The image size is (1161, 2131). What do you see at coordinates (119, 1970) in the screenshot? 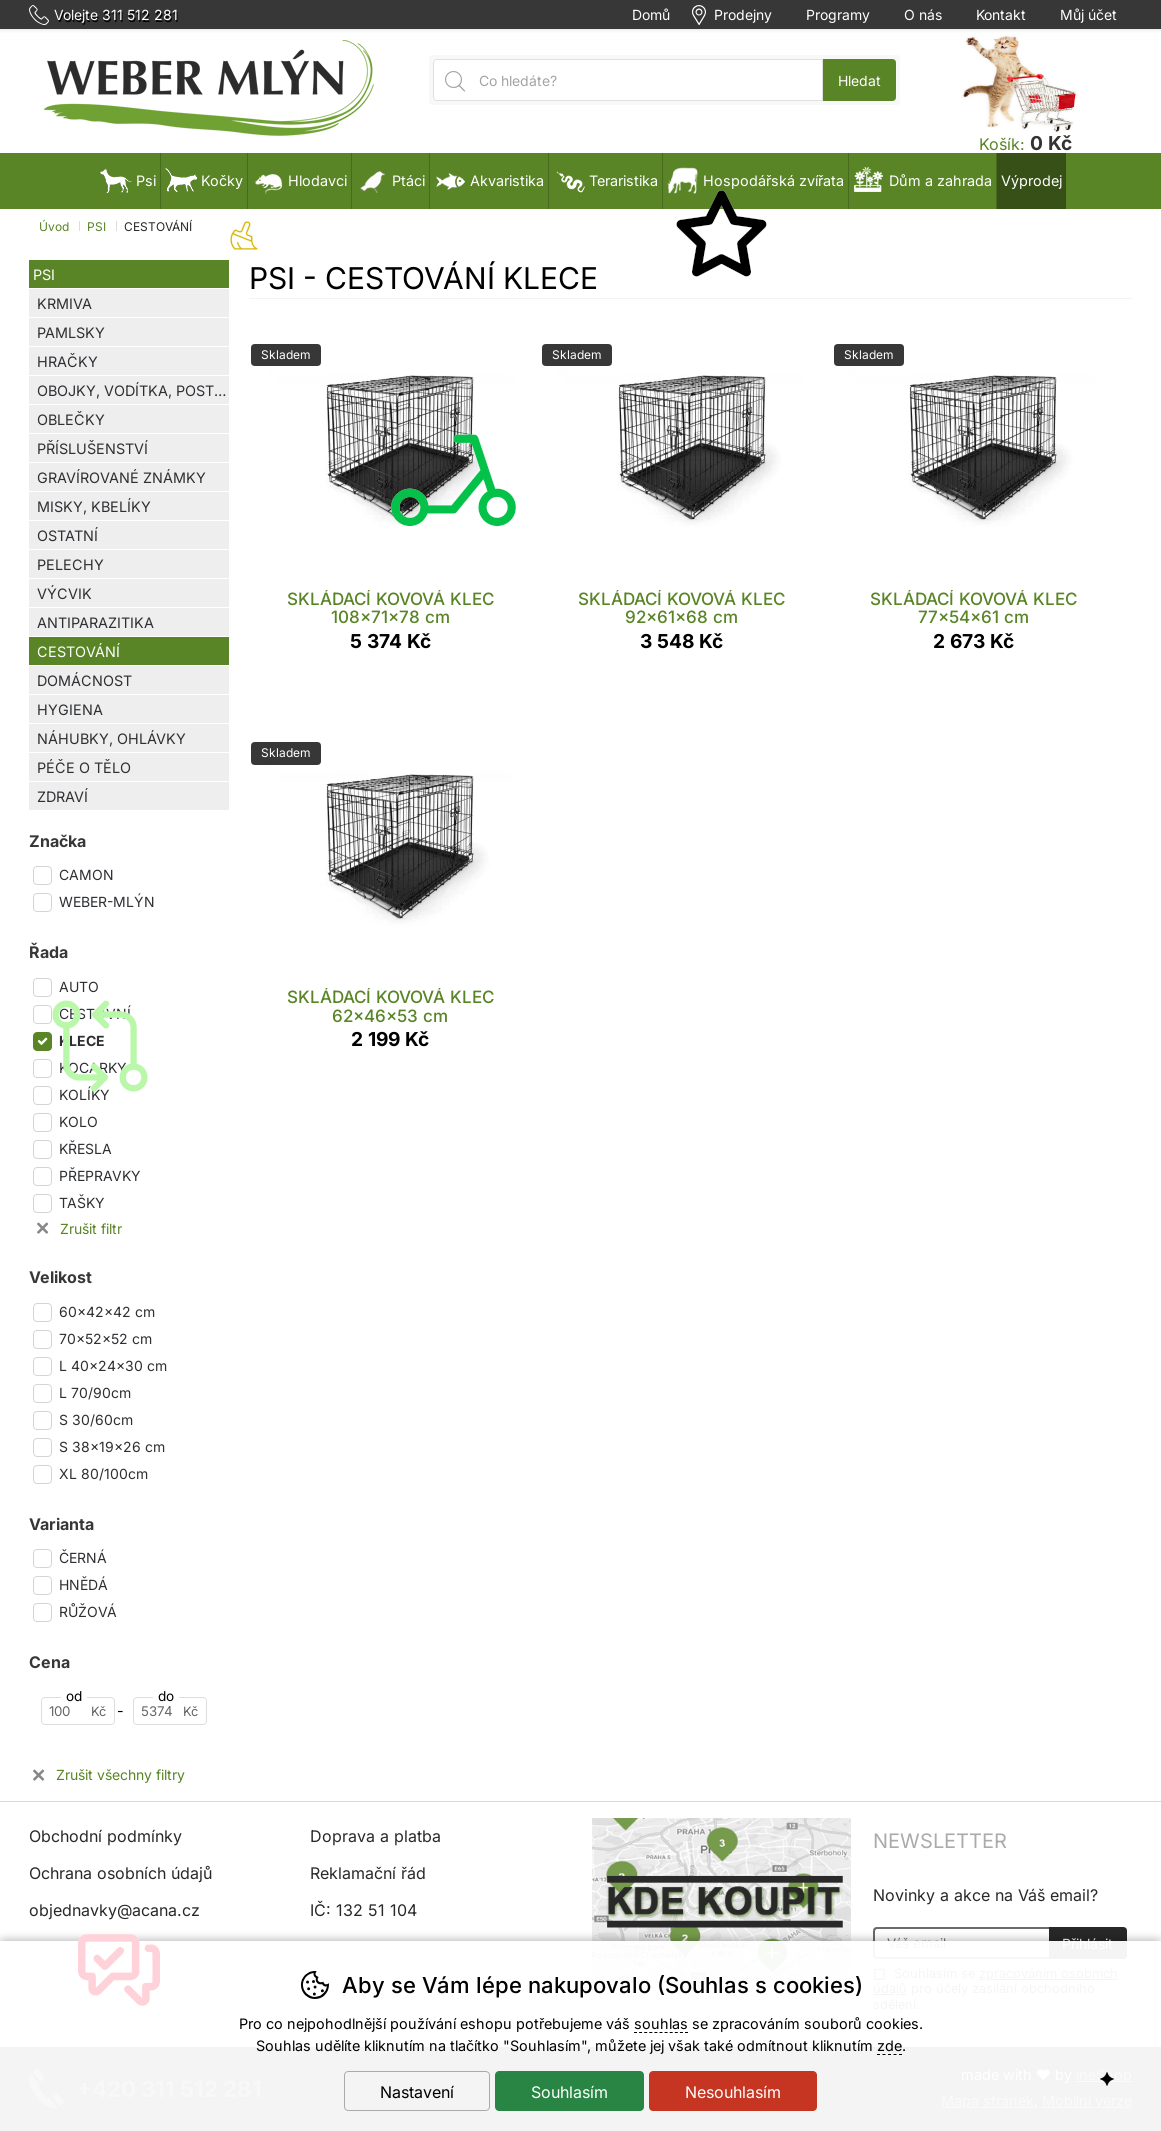
I see `indicates a discussion thread has been closed` at bounding box center [119, 1970].